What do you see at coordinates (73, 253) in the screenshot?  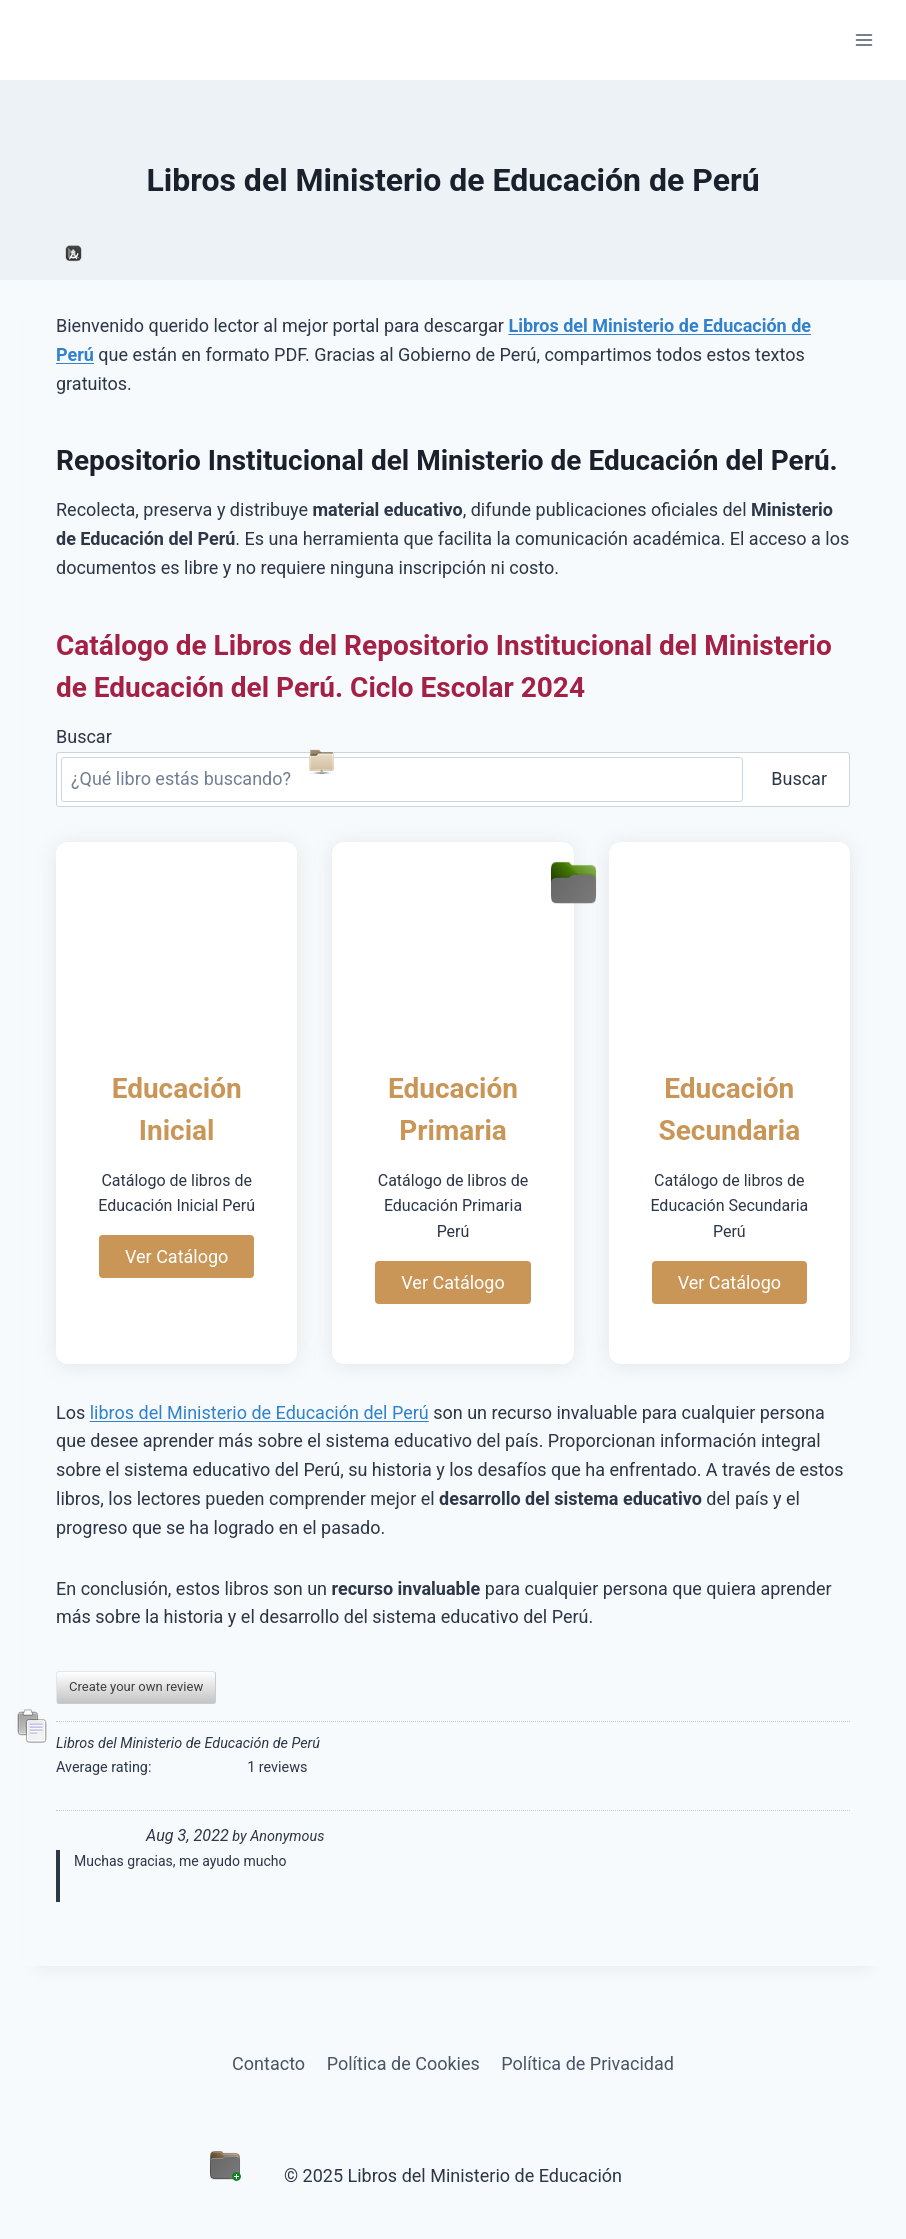 I see `open system accessories or utility applications` at bounding box center [73, 253].